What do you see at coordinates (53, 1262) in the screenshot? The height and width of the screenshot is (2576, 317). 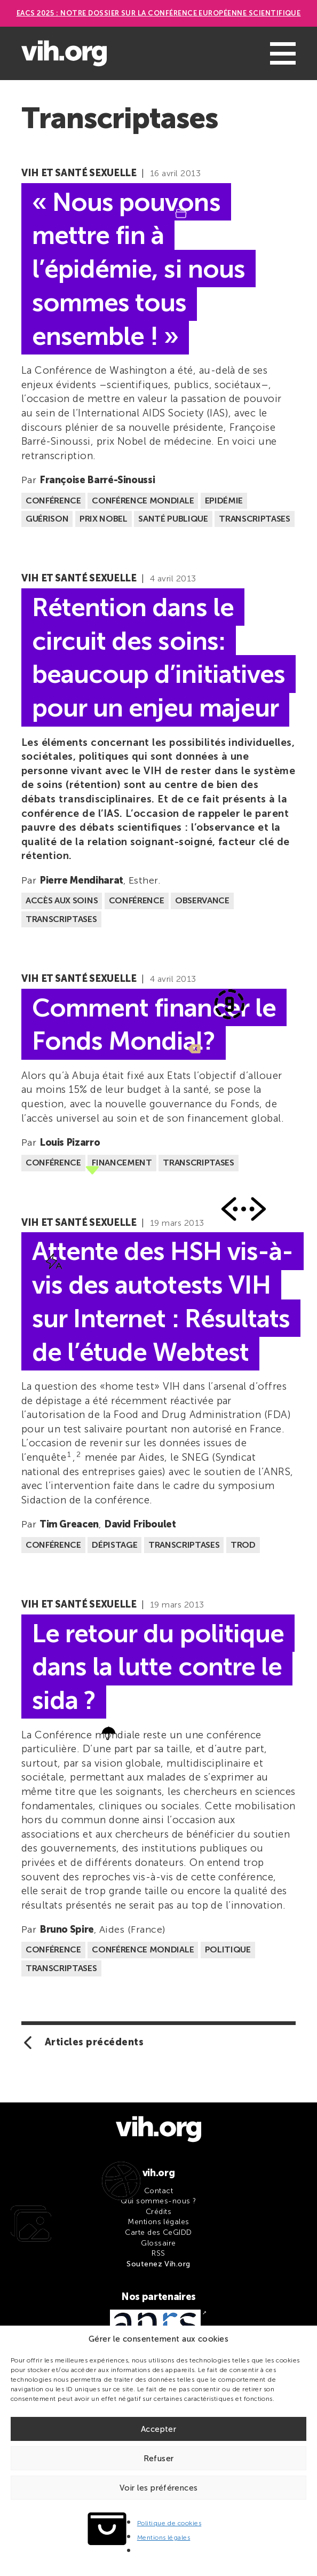 I see `enable auto-flash mode` at bounding box center [53, 1262].